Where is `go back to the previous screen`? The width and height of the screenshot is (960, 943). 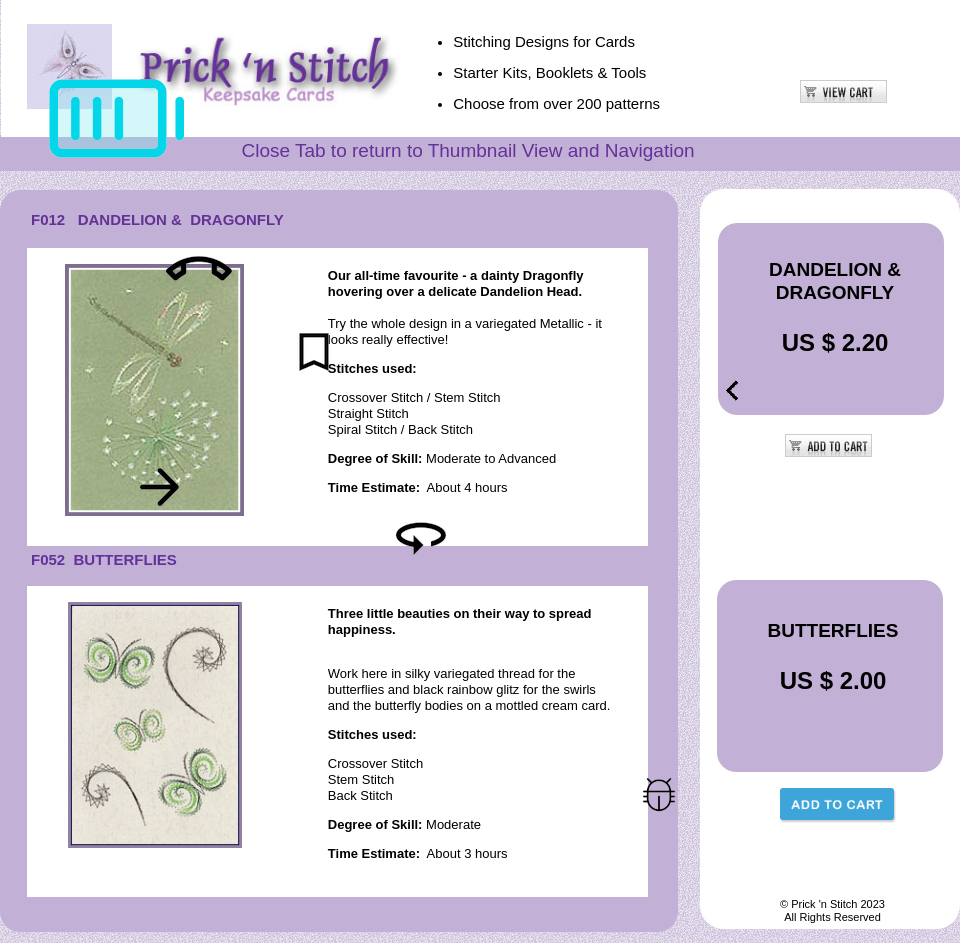
go back to the previous screen is located at coordinates (732, 390).